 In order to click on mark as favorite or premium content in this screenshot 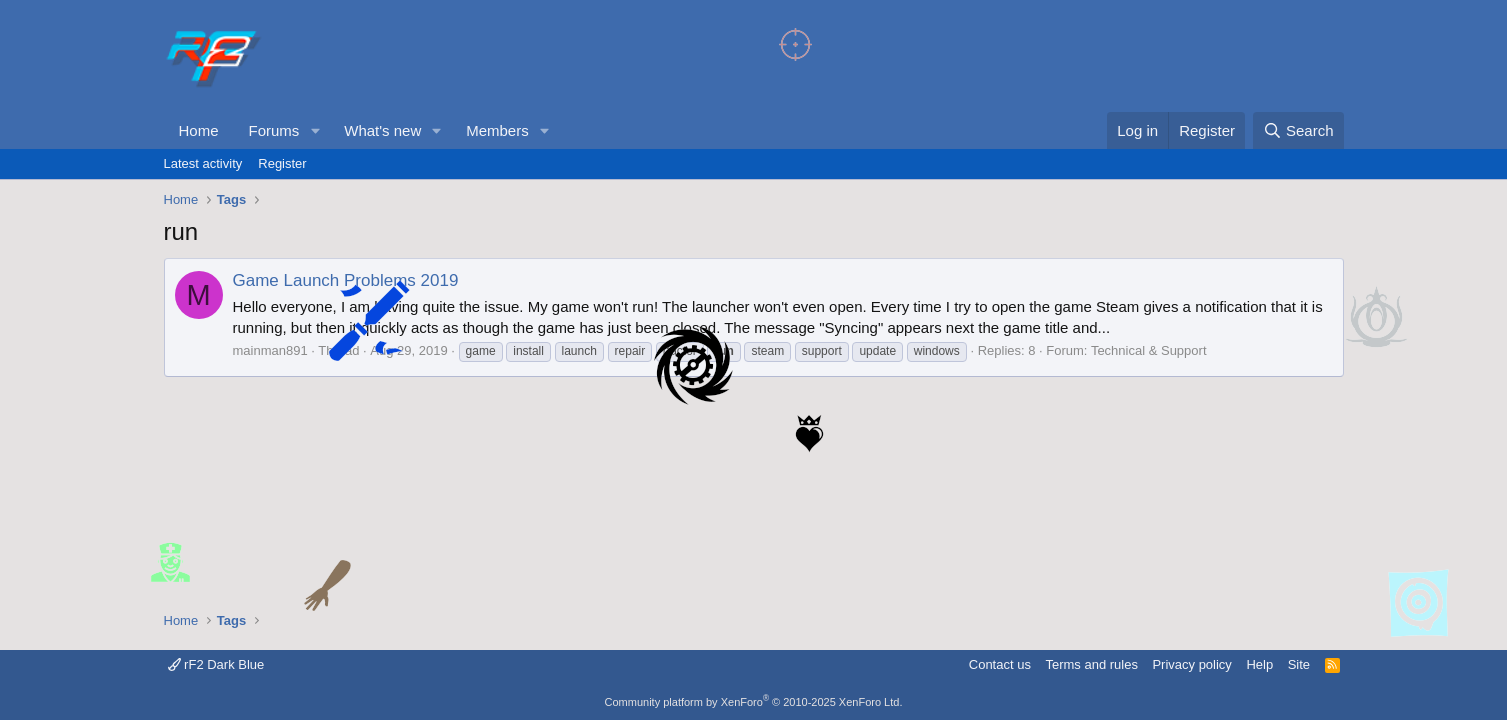, I will do `click(809, 433)`.